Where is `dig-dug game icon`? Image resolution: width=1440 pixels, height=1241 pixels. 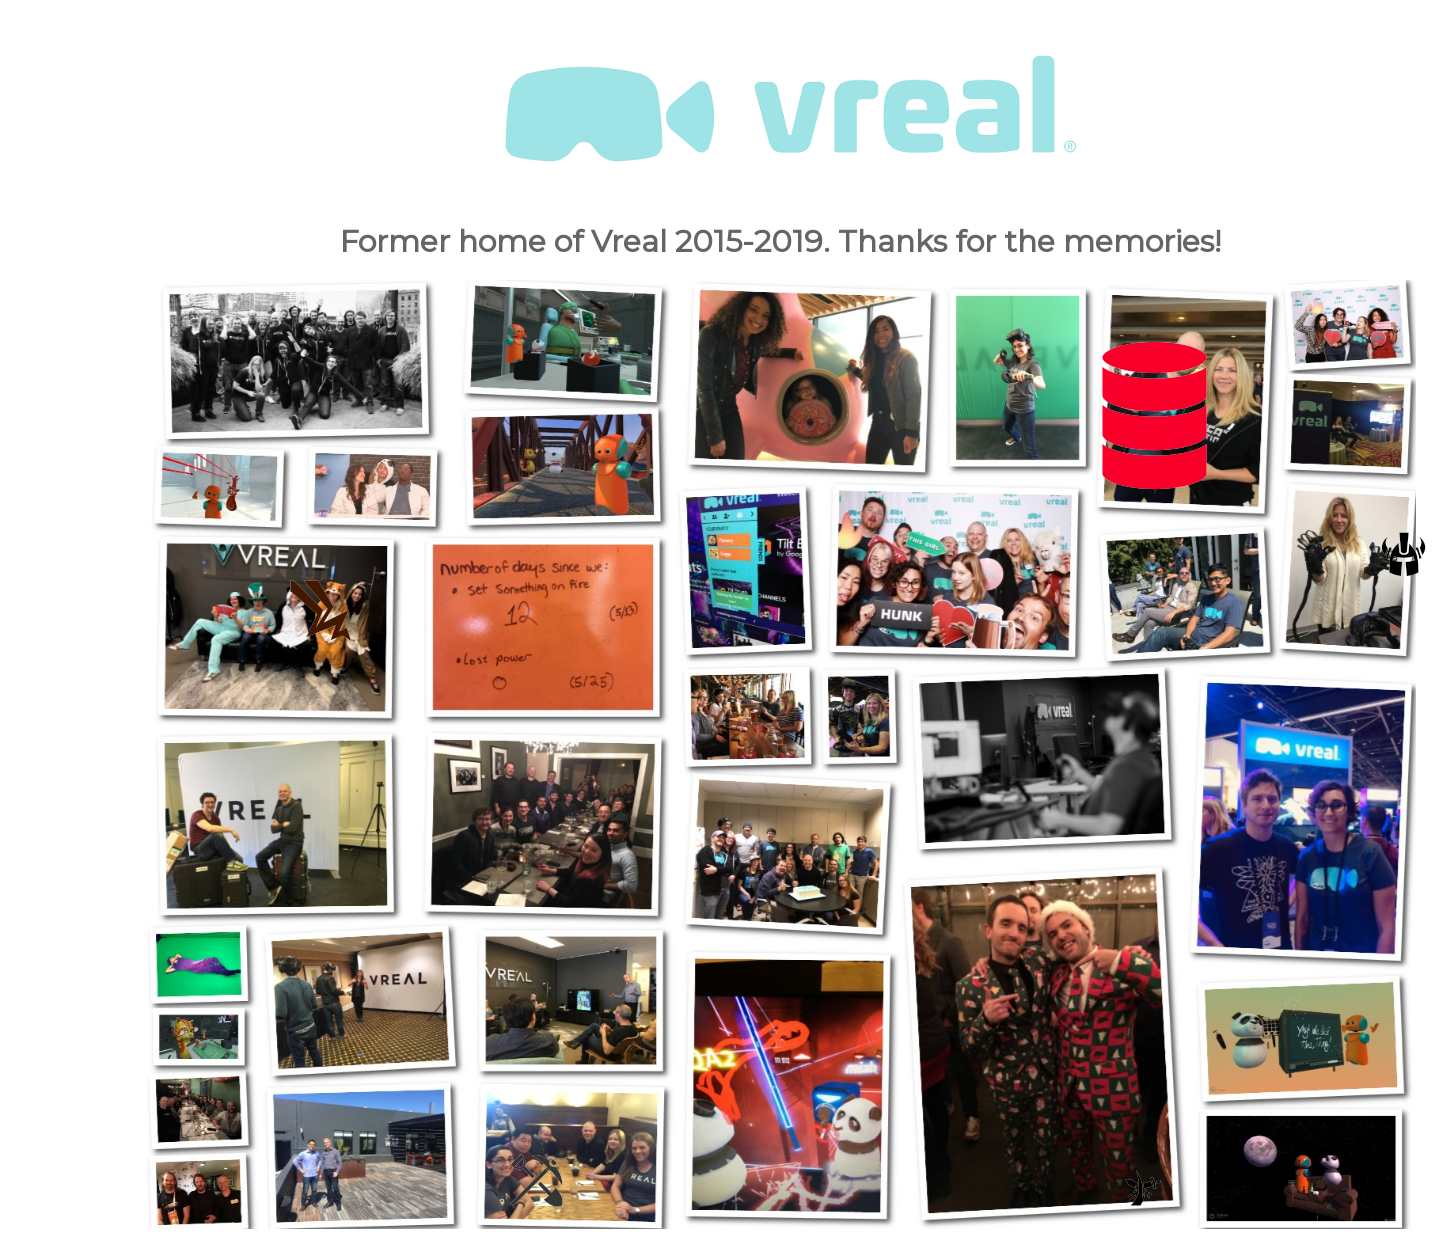 dig-dug game icon is located at coordinates (536, 1180).